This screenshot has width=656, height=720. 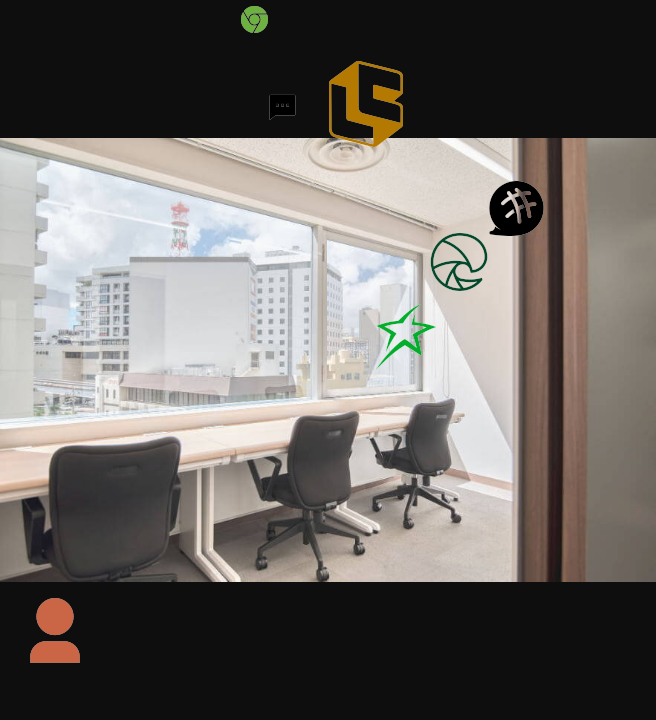 I want to click on view your profile, so click(x=55, y=632).